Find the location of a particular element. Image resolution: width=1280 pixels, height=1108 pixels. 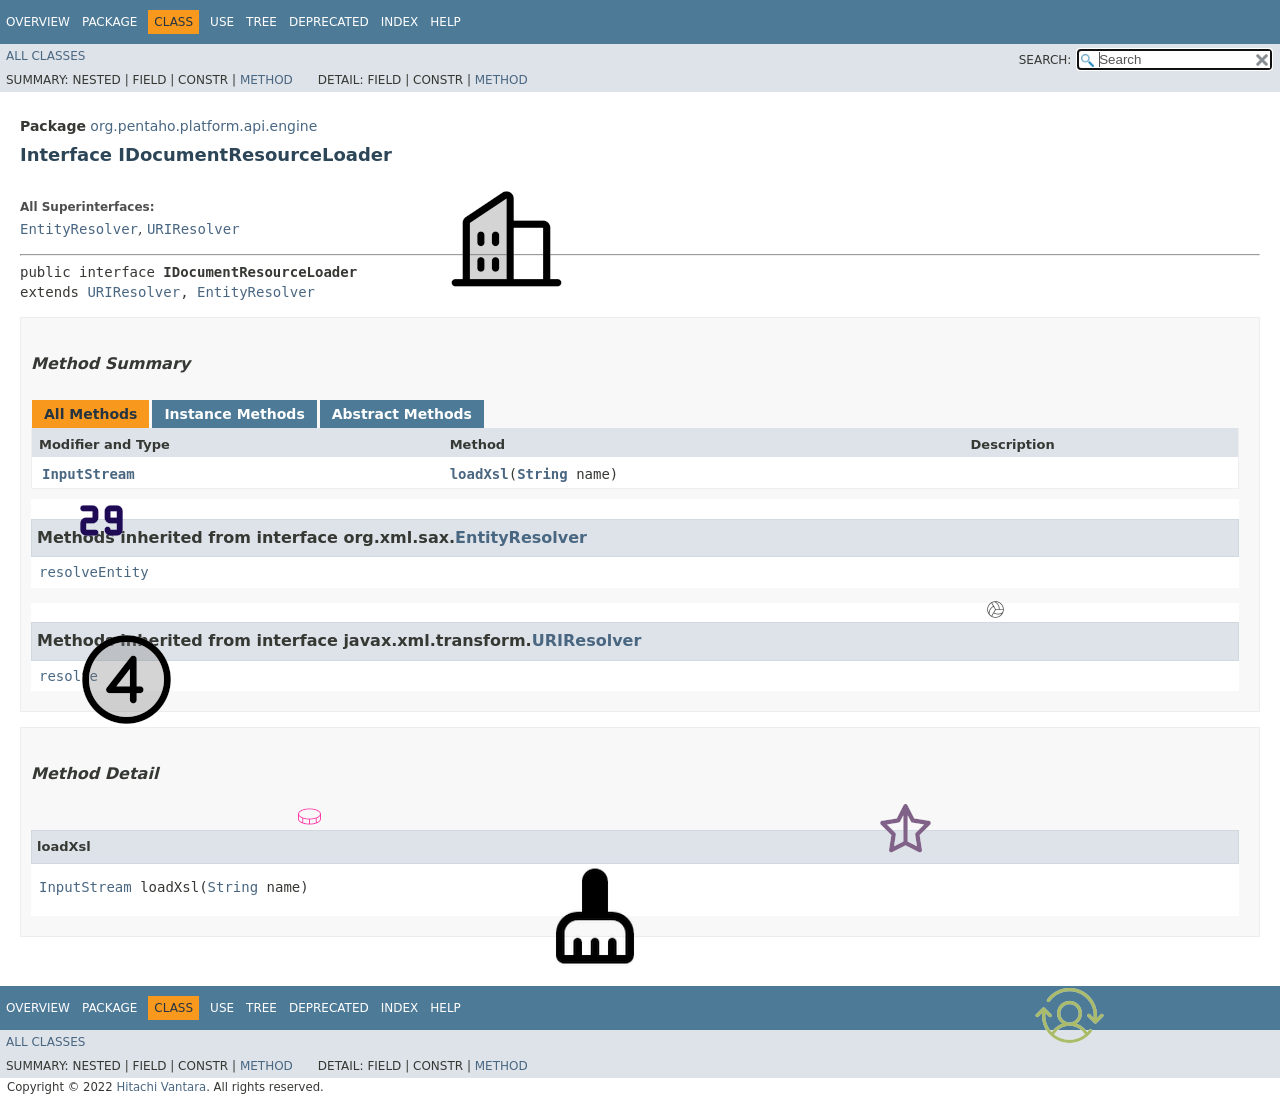

view nearby buildings or properties is located at coordinates (506, 242).